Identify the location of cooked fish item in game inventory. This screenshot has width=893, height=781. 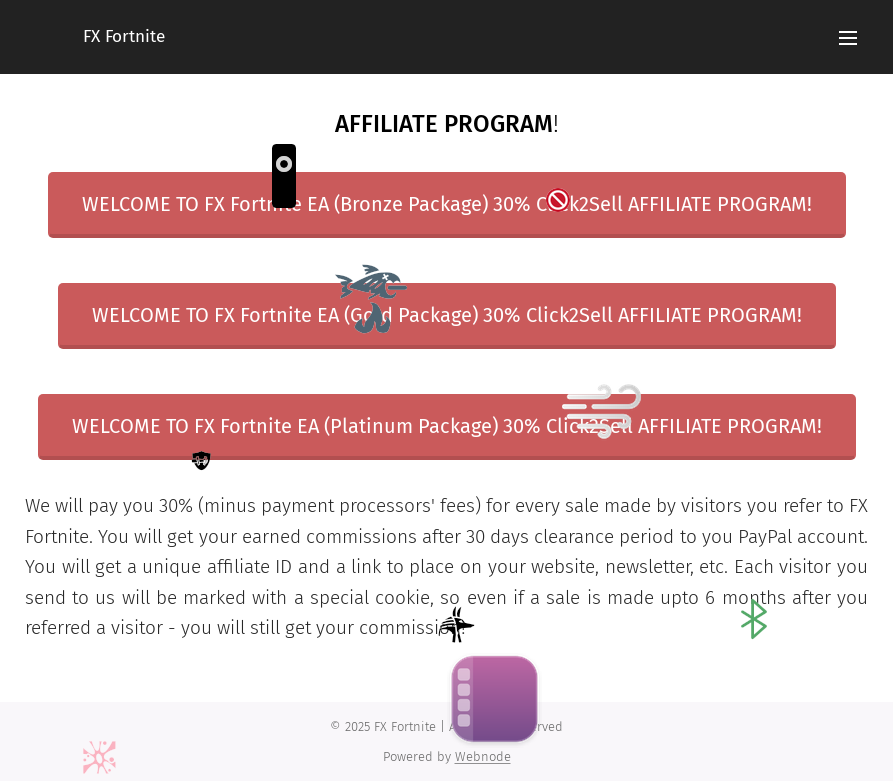
(371, 299).